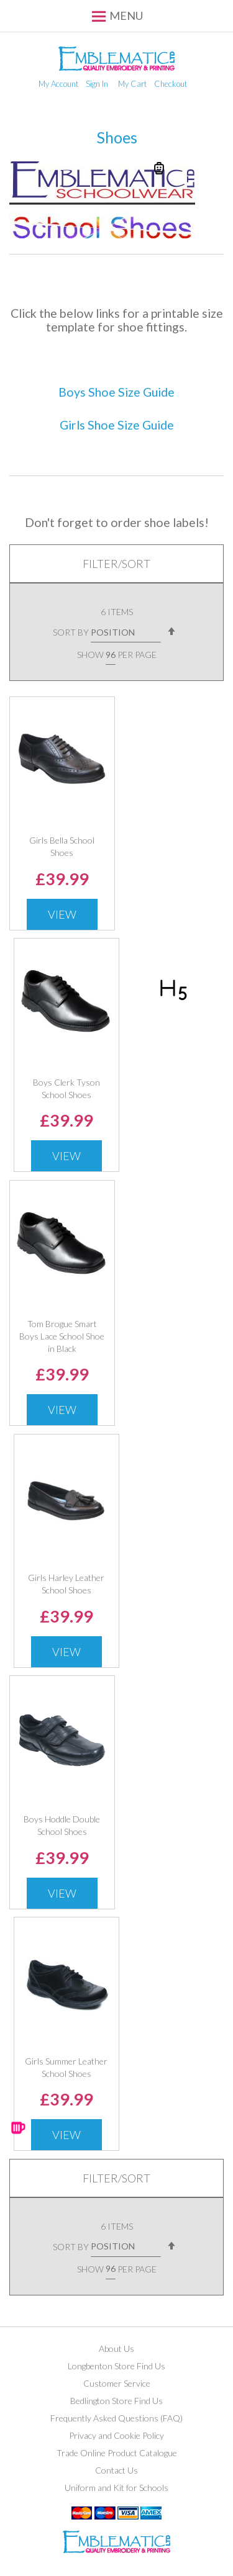  I want to click on view nearby bars or breweries, so click(17, 2128).